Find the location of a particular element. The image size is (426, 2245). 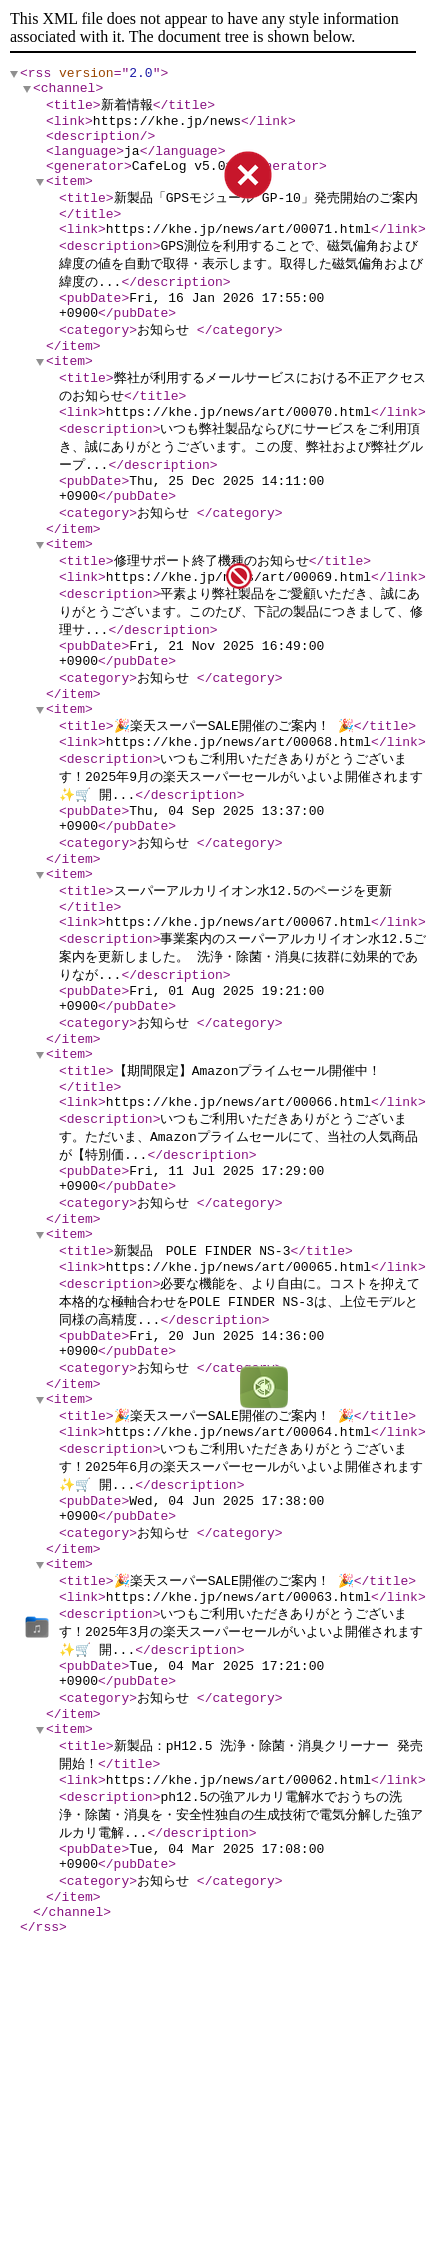

access the desktop folder is located at coordinates (264, 1386).